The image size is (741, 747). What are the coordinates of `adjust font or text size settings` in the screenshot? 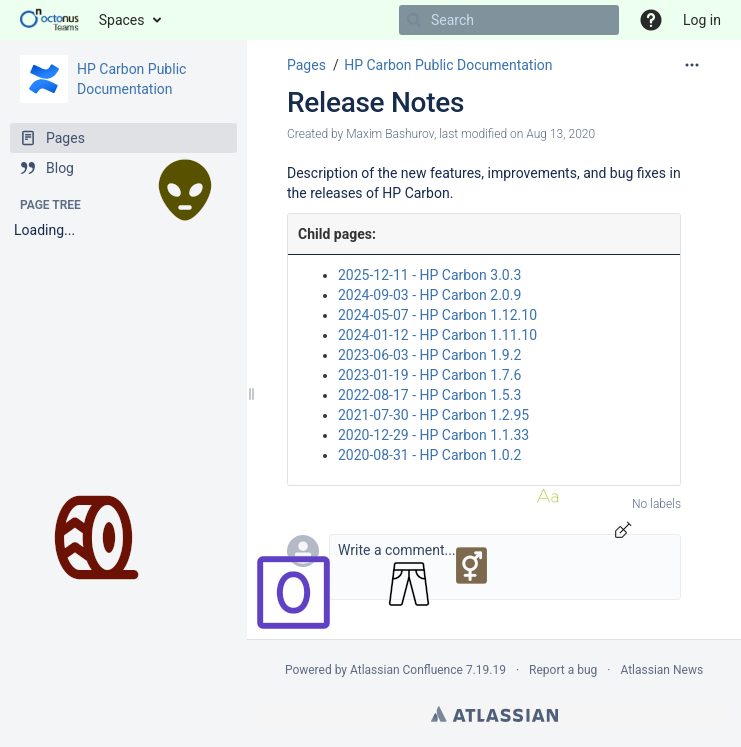 It's located at (548, 496).